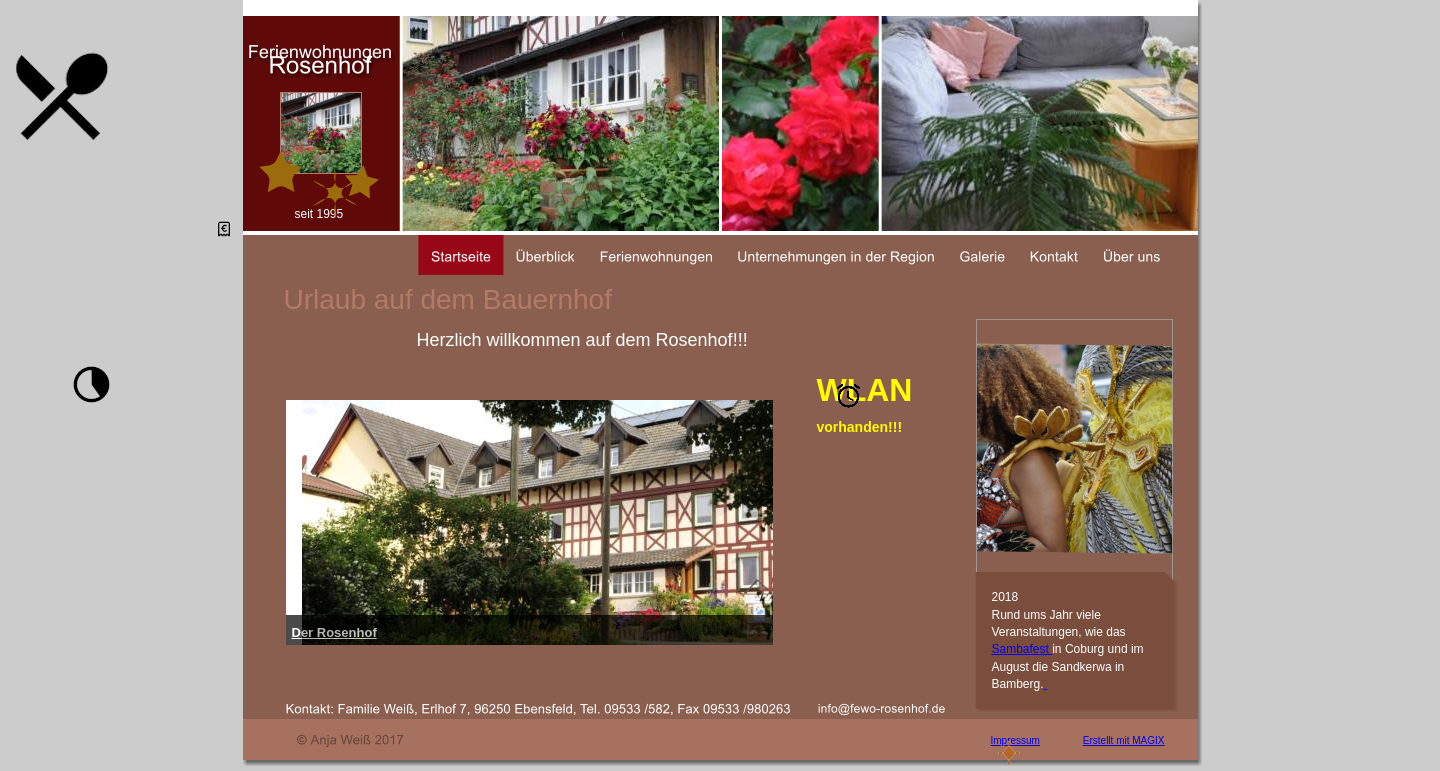 This screenshot has width=1440, height=771. Describe the element at coordinates (1009, 753) in the screenshot. I see `center-align keyframes on the timeline` at that location.